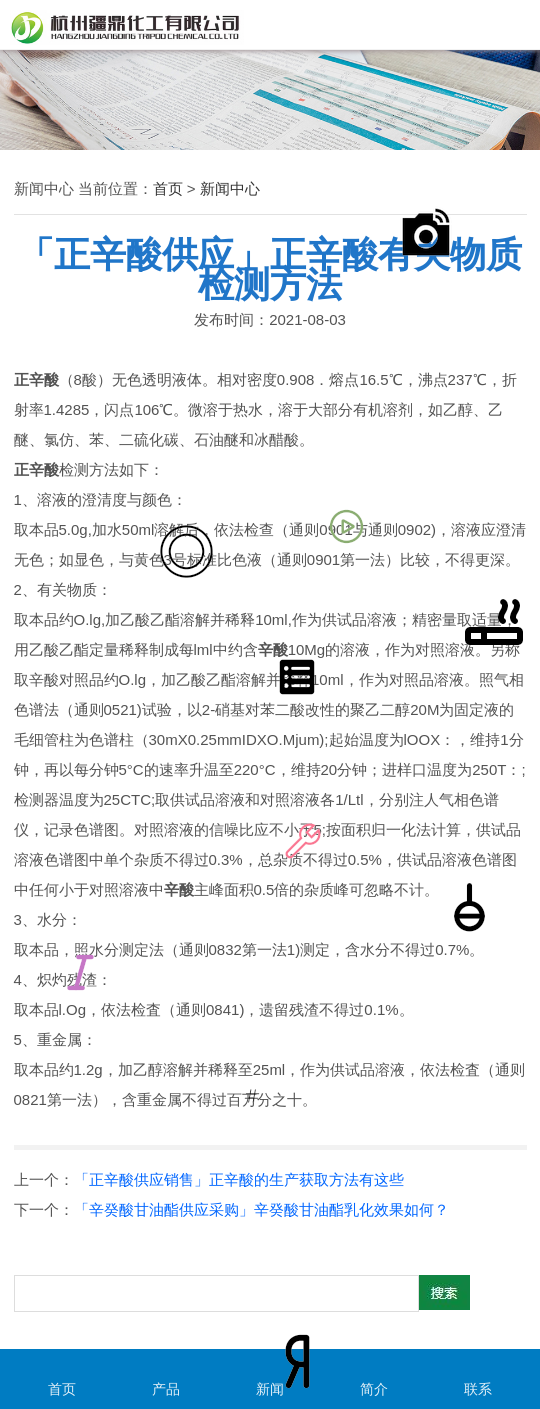 This screenshot has width=540, height=1409. I want to click on view or browse hashtags, so click(252, 1096).